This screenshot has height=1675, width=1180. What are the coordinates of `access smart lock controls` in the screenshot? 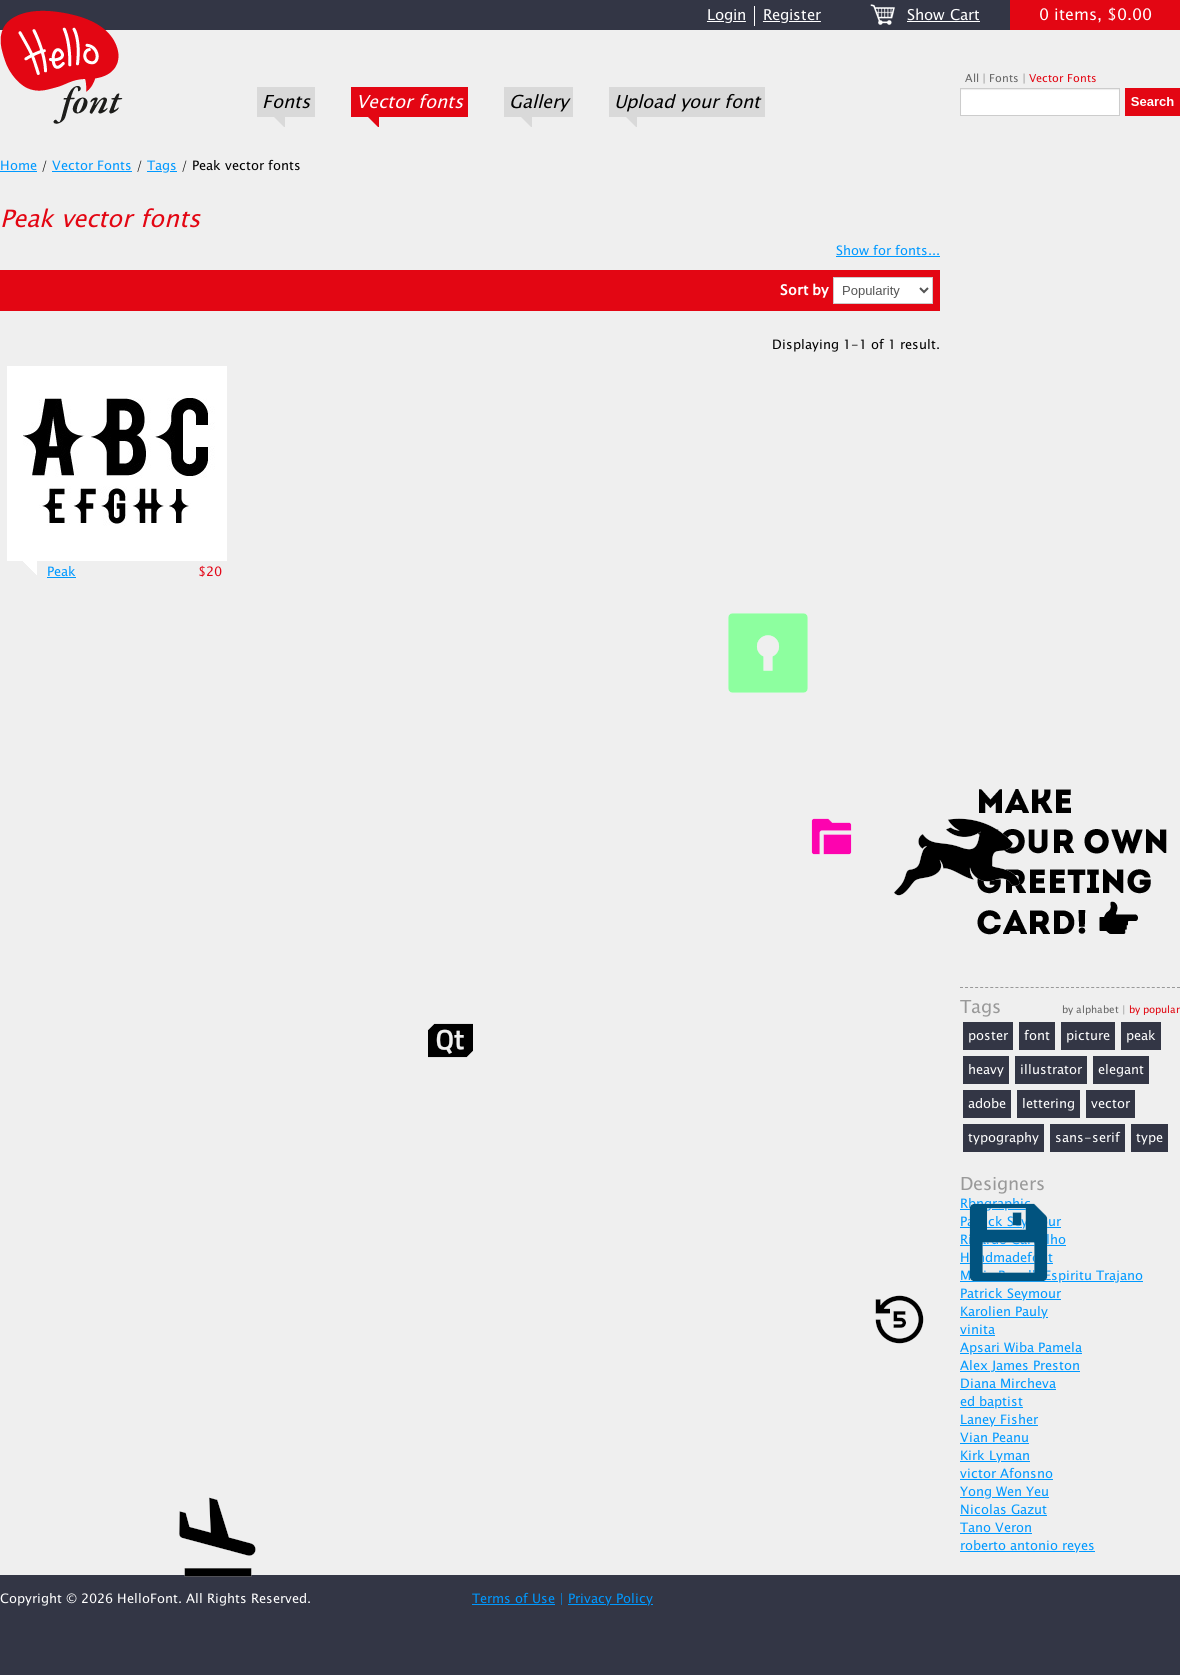 It's located at (768, 653).